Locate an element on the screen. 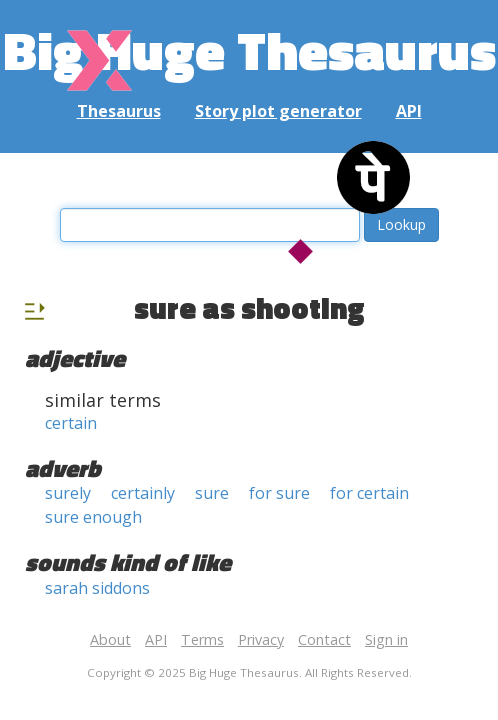  open kedro data pipeline application is located at coordinates (300, 251).